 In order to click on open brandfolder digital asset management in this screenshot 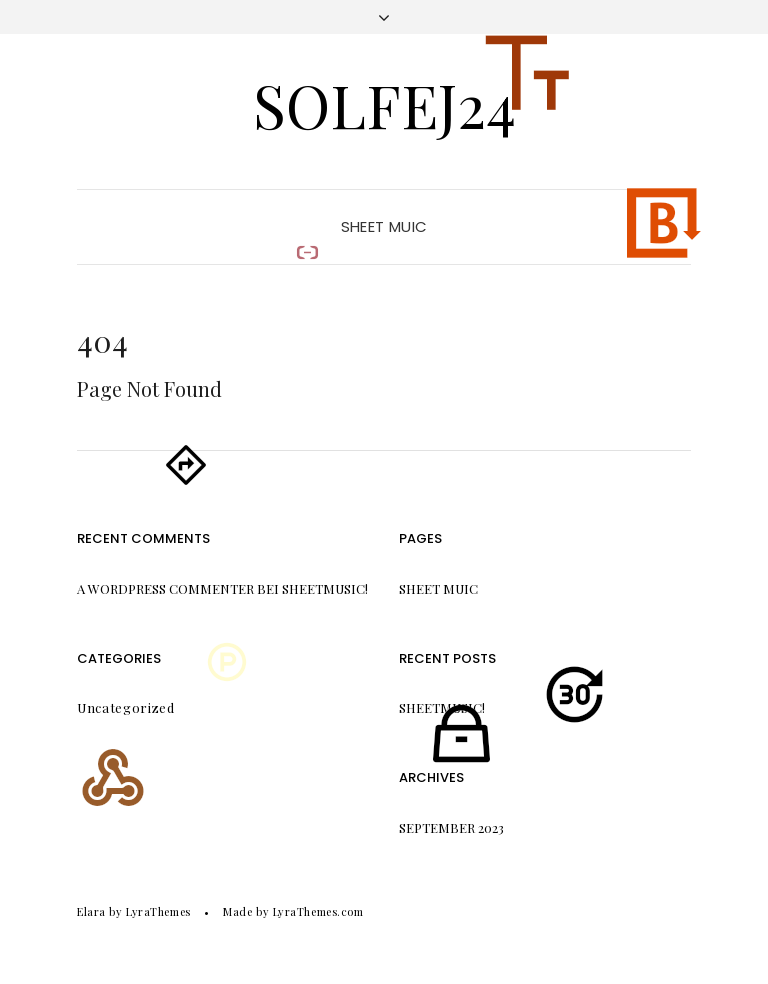, I will do `click(664, 223)`.